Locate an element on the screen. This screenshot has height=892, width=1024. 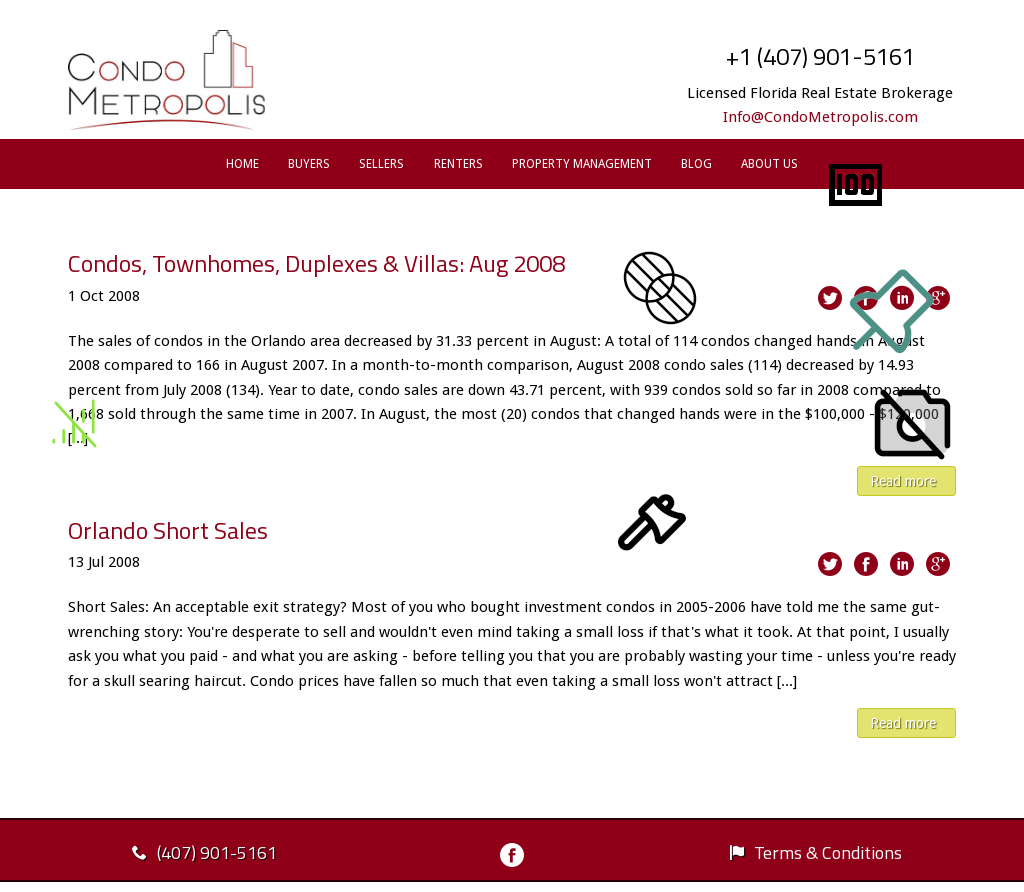
access crafting or building tools is located at coordinates (652, 525).